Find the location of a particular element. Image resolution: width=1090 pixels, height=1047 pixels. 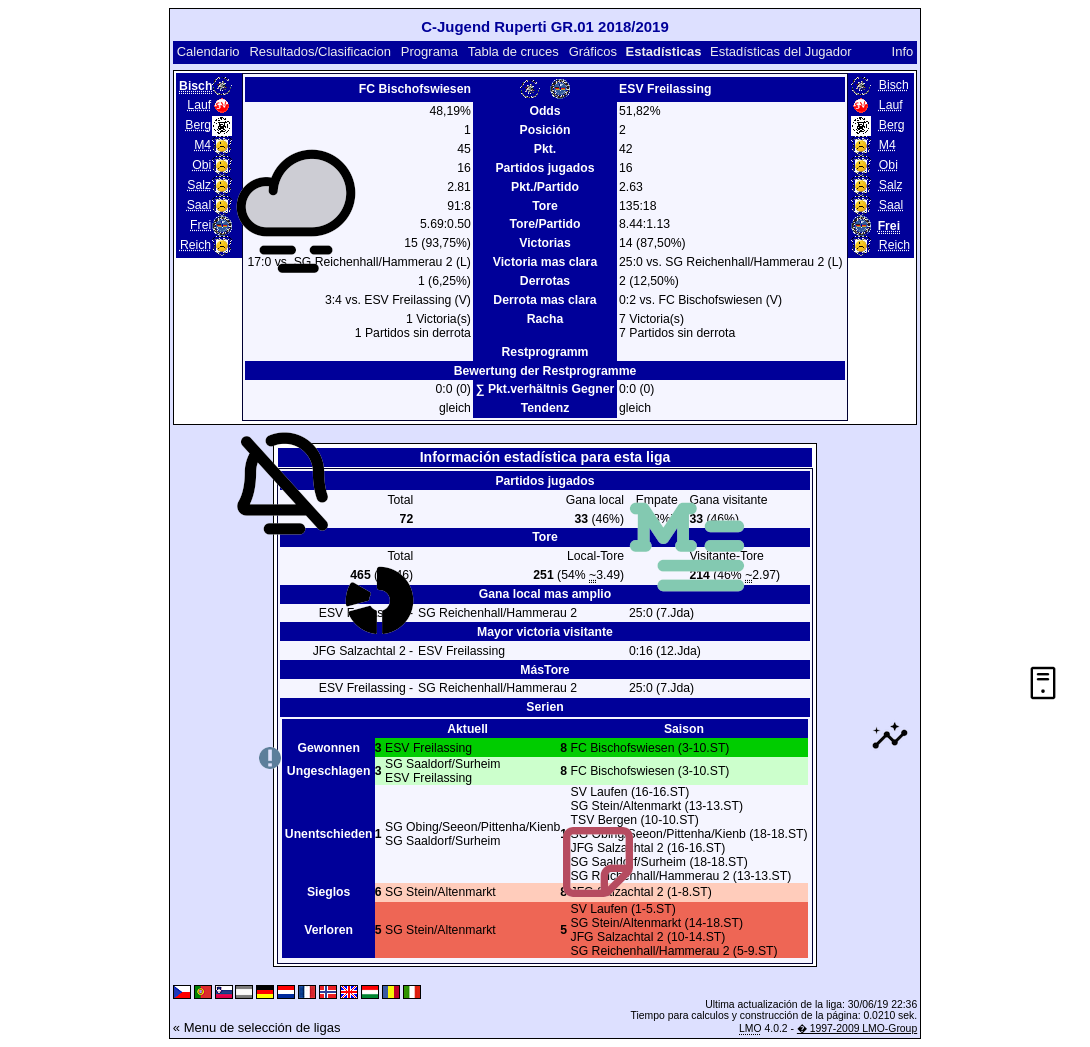

view analytics and performance insights is located at coordinates (890, 736).